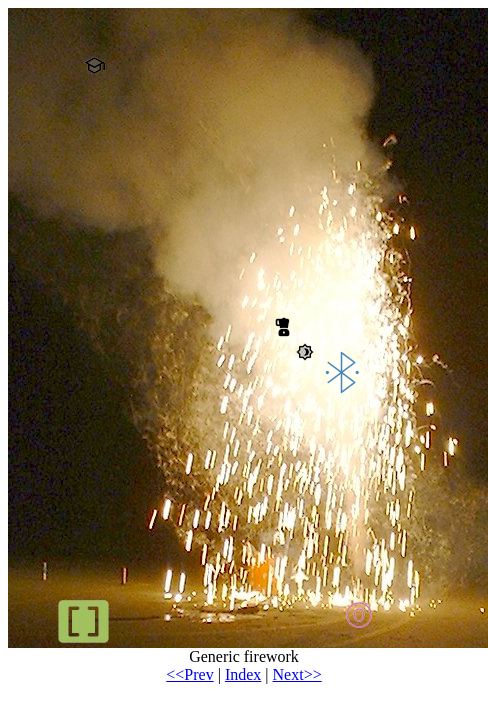  Describe the element at coordinates (341, 372) in the screenshot. I see `indicates an active bluetooth connection` at that location.